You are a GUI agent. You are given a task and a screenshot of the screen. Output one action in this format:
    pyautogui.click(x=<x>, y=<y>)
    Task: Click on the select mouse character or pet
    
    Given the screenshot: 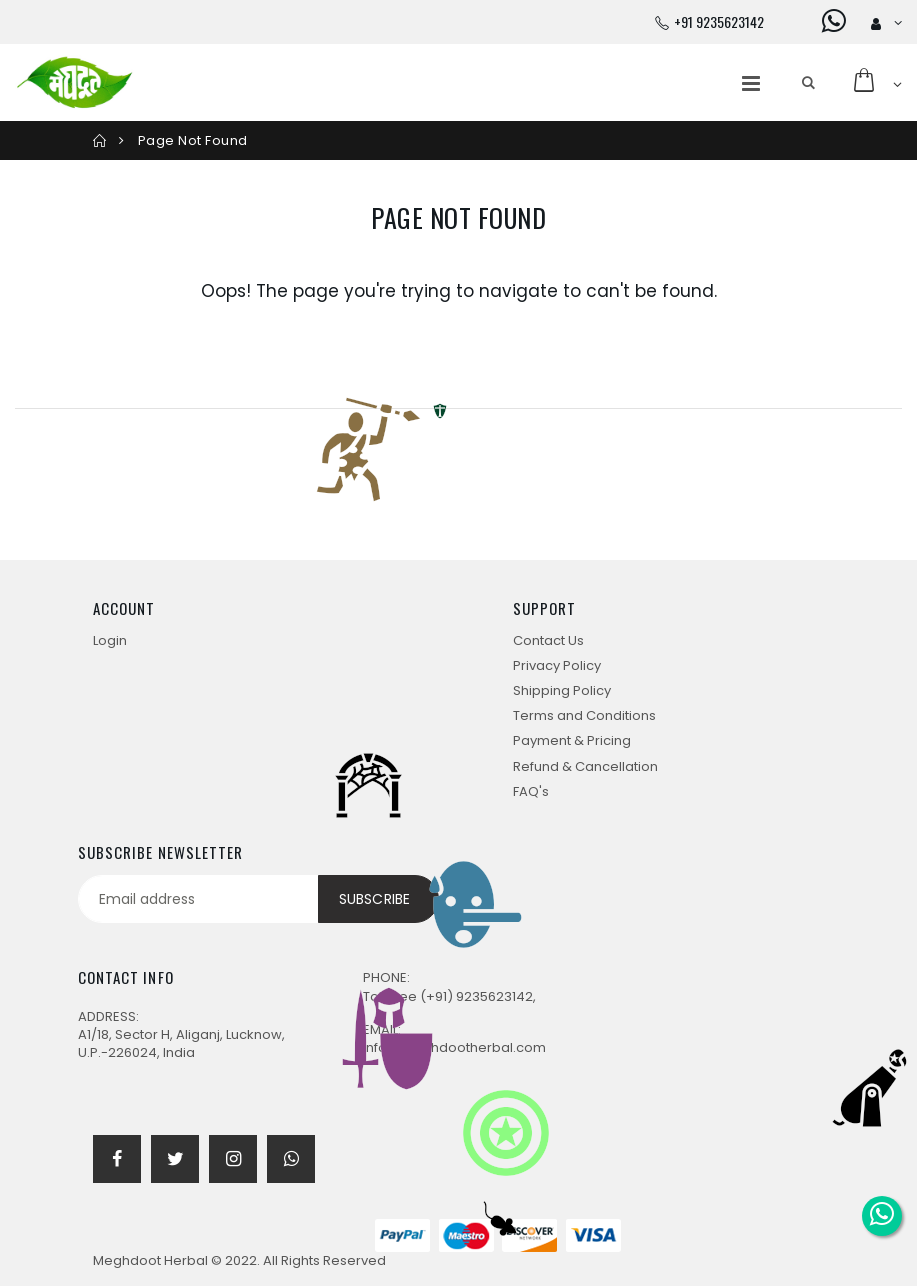 What is the action you would take?
    pyautogui.click(x=500, y=1218)
    